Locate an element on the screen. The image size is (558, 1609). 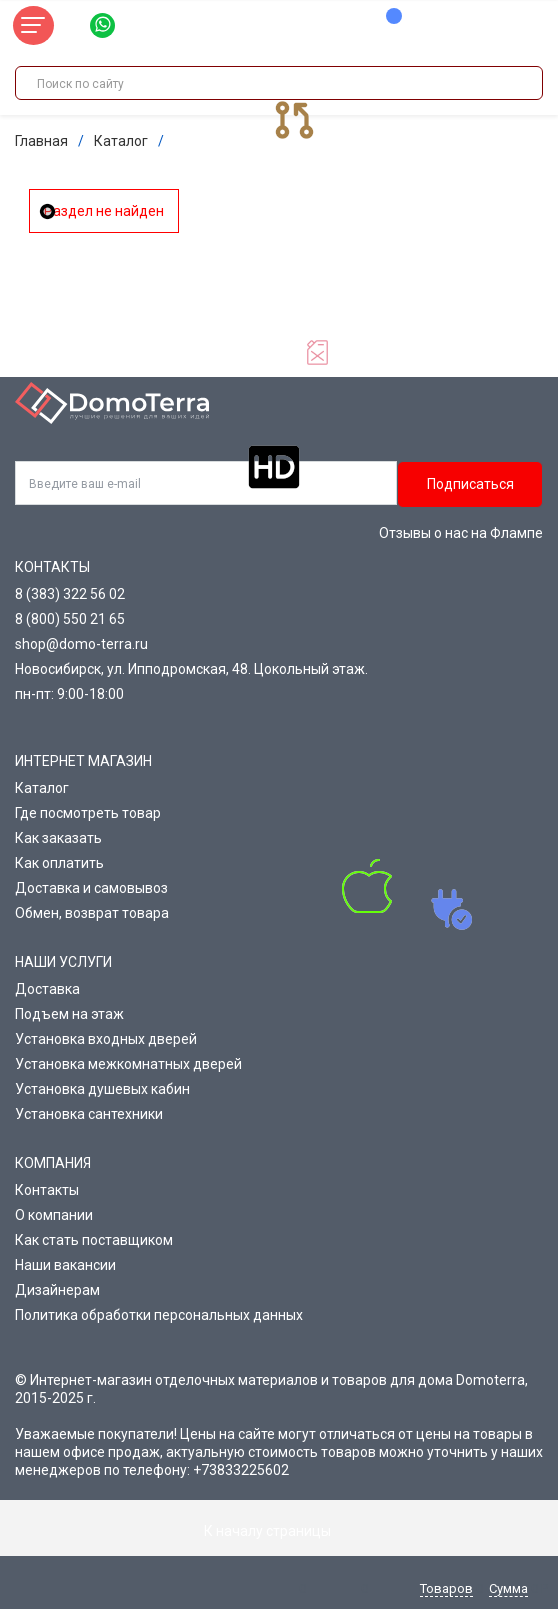
create a new pull request is located at coordinates (293, 120).